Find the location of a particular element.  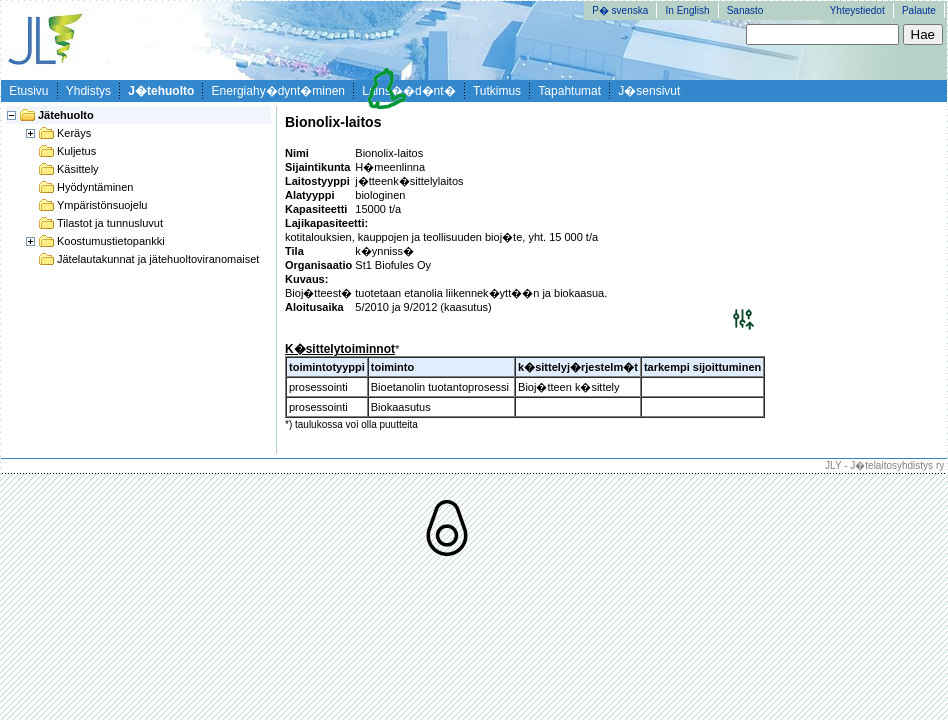

adjust settings or preferences is located at coordinates (742, 318).